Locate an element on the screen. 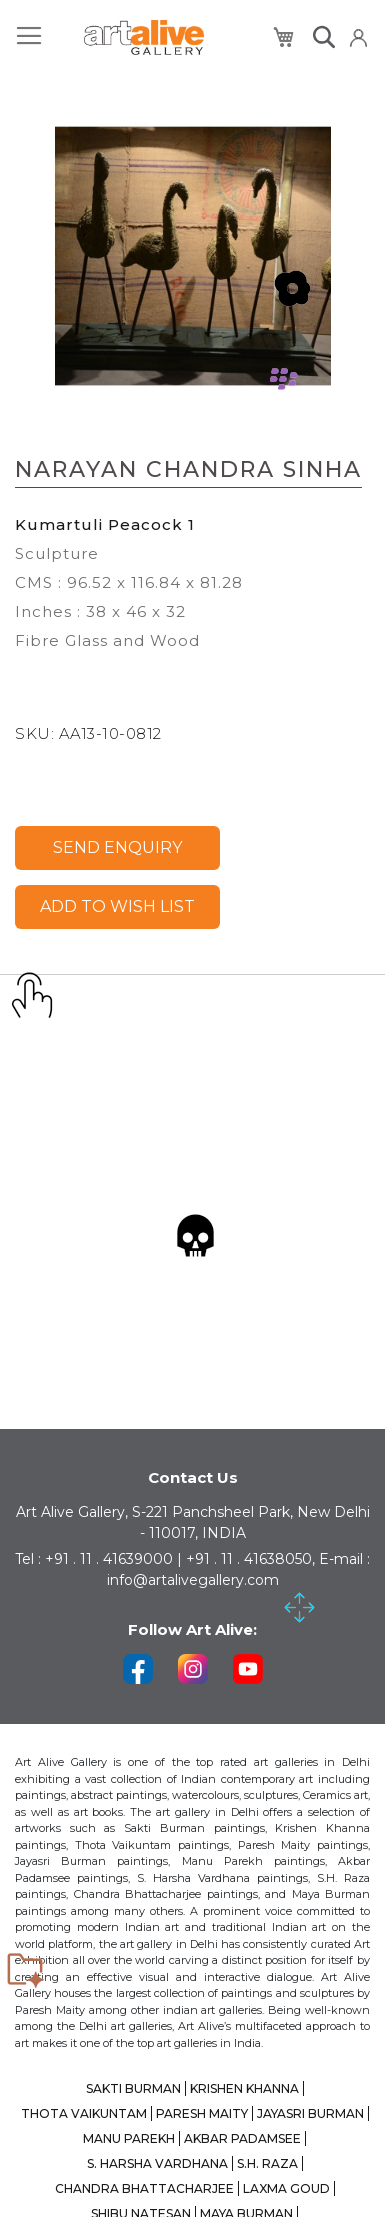 This screenshot has height=2217, width=385. tap to interact with this element is located at coordinates (32, 996).